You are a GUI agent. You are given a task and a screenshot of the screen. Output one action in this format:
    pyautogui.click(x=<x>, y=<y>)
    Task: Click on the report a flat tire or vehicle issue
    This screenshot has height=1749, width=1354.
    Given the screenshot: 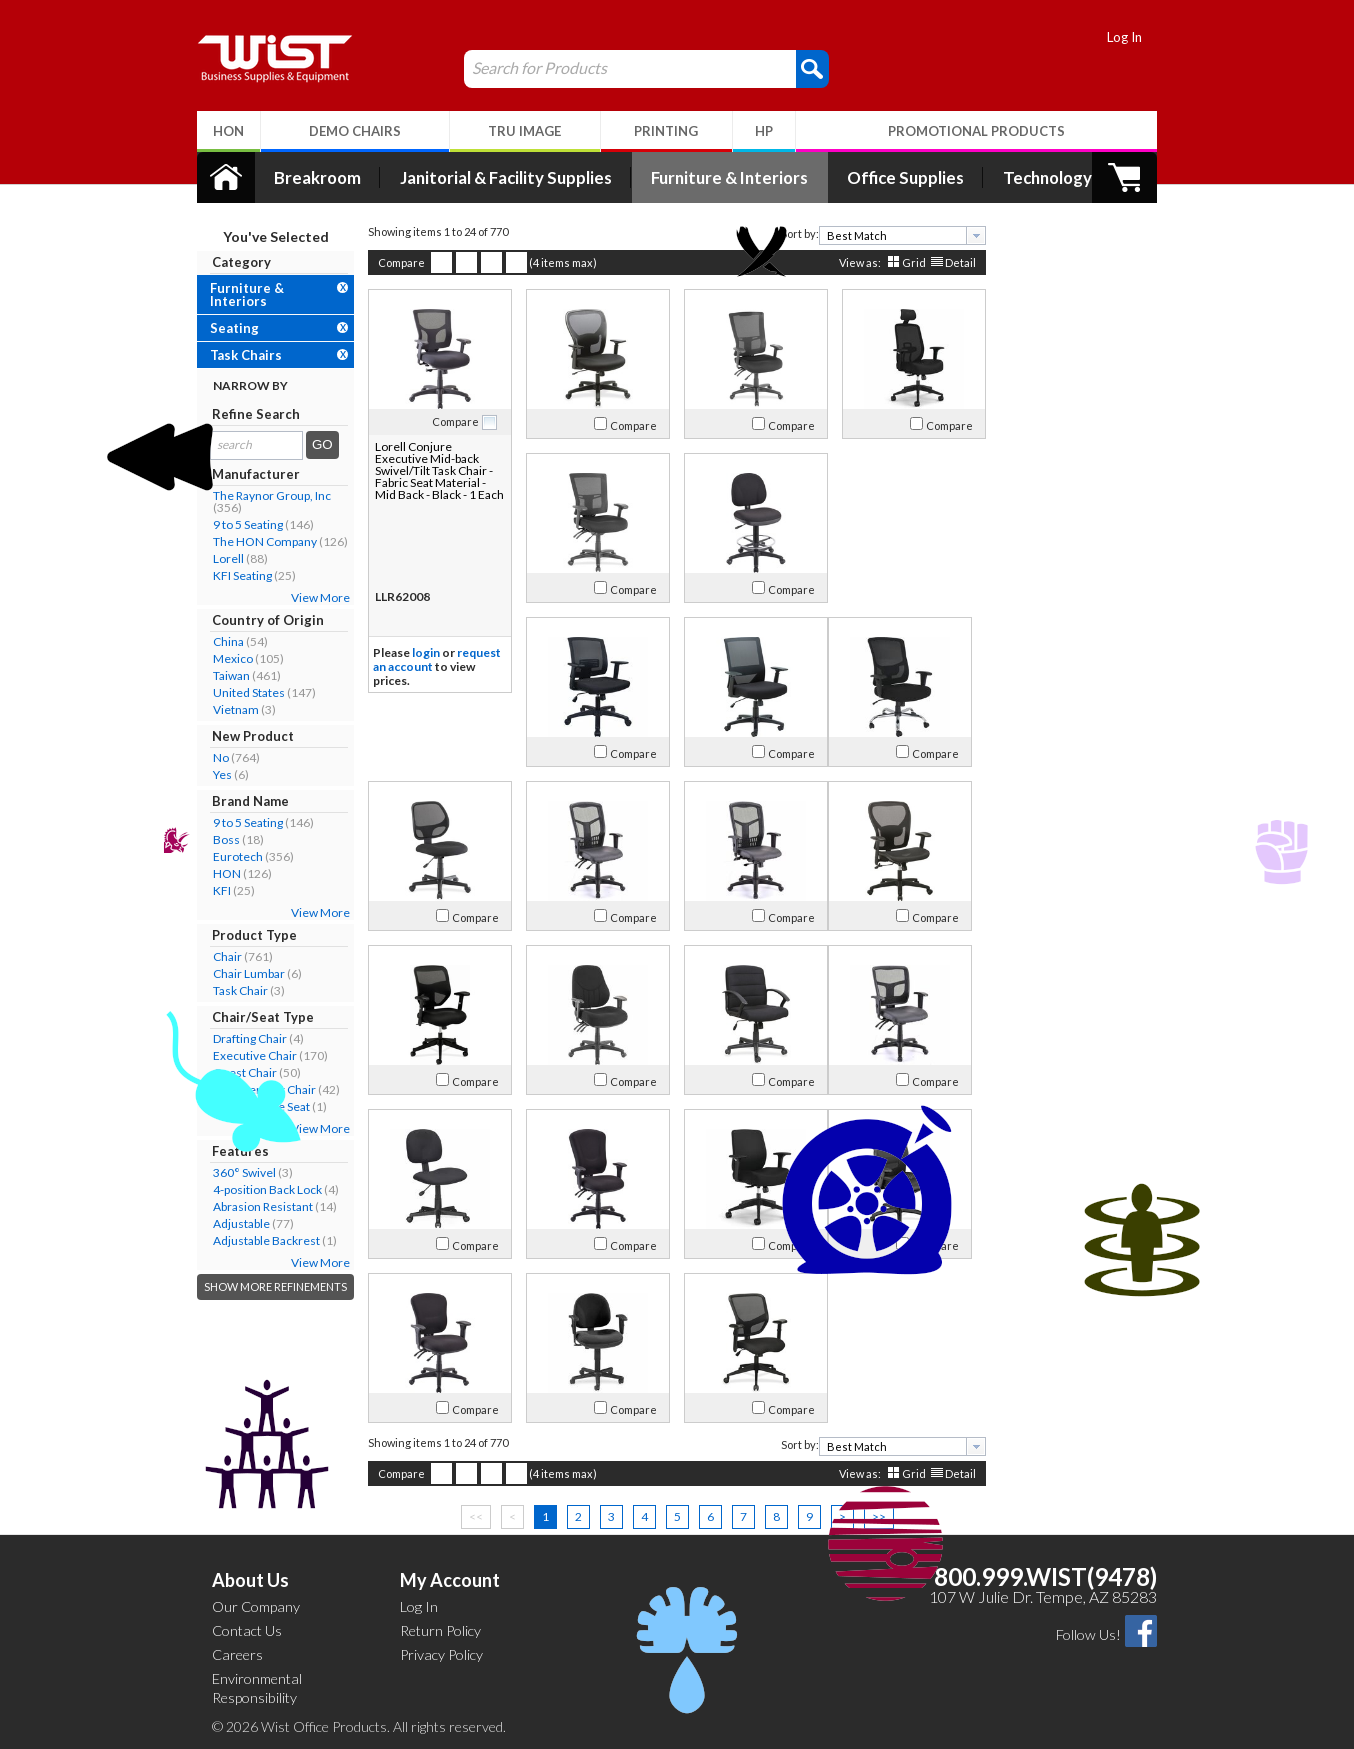 What is the action you would take?
    pyautogui.click(x=867, y=1190)
    